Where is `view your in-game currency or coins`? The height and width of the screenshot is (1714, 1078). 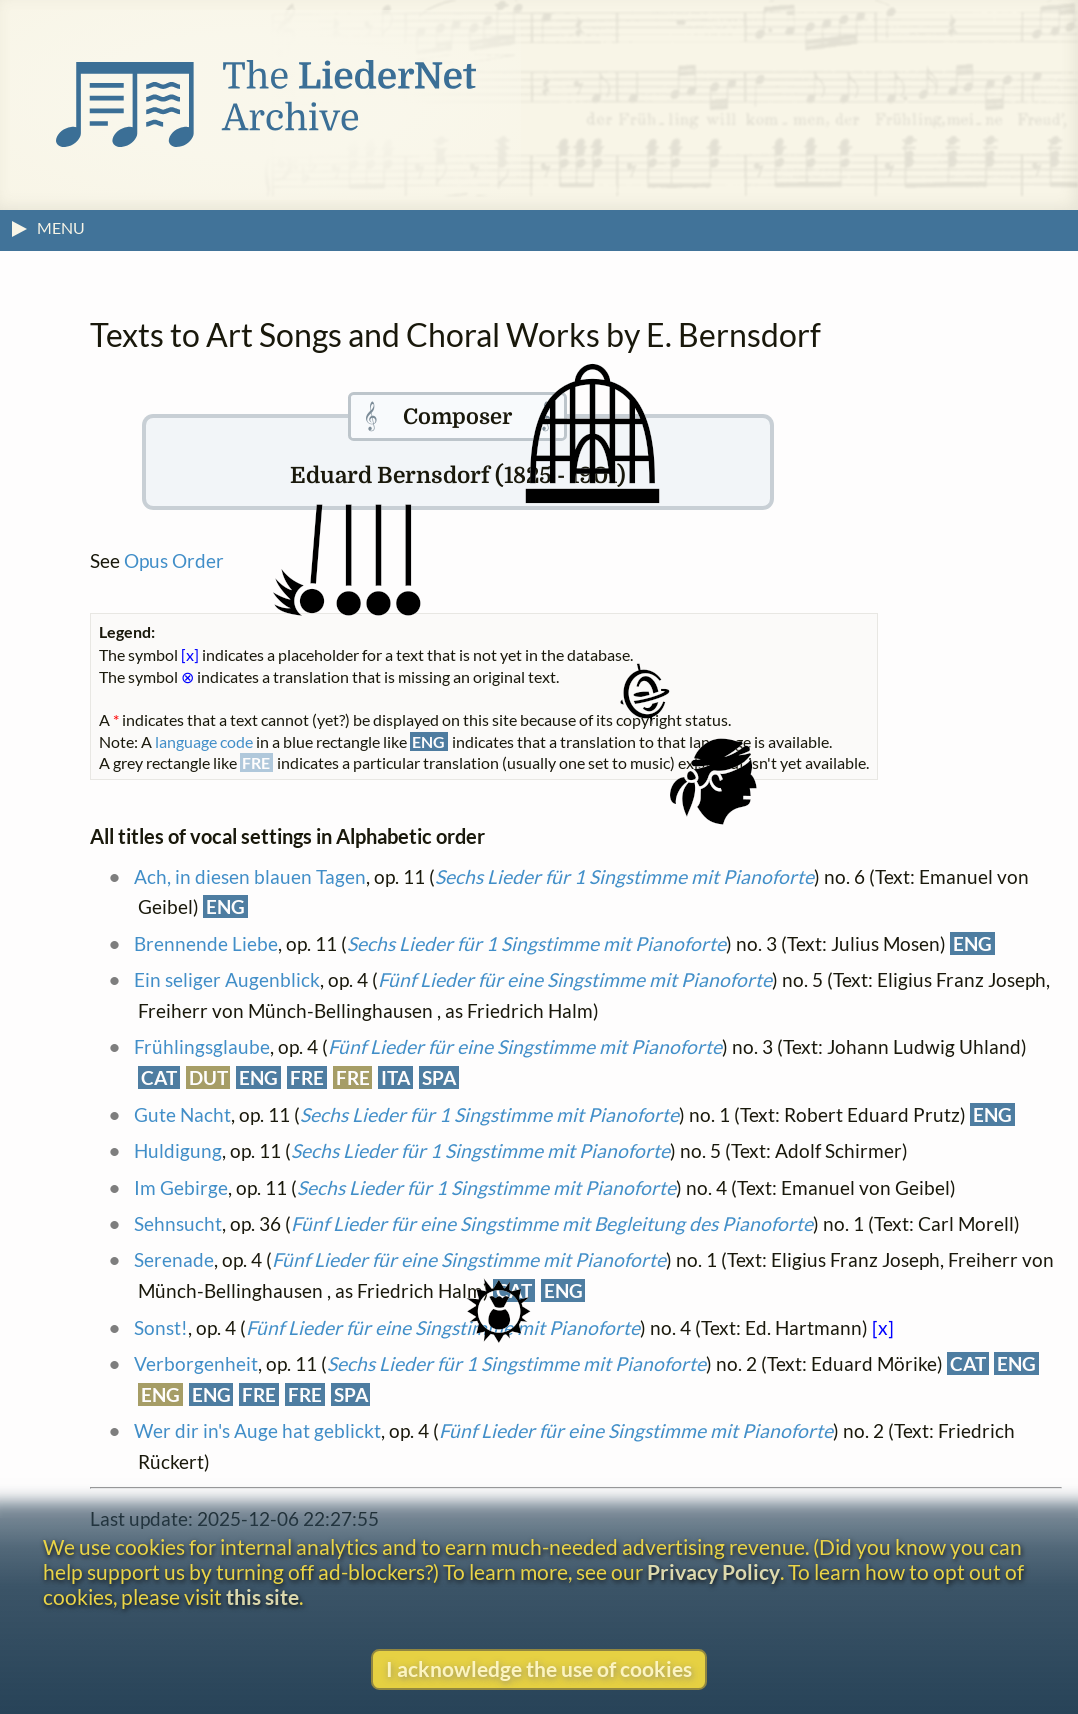 view your in-game currency or coins is located at coordinates (498, 1310).